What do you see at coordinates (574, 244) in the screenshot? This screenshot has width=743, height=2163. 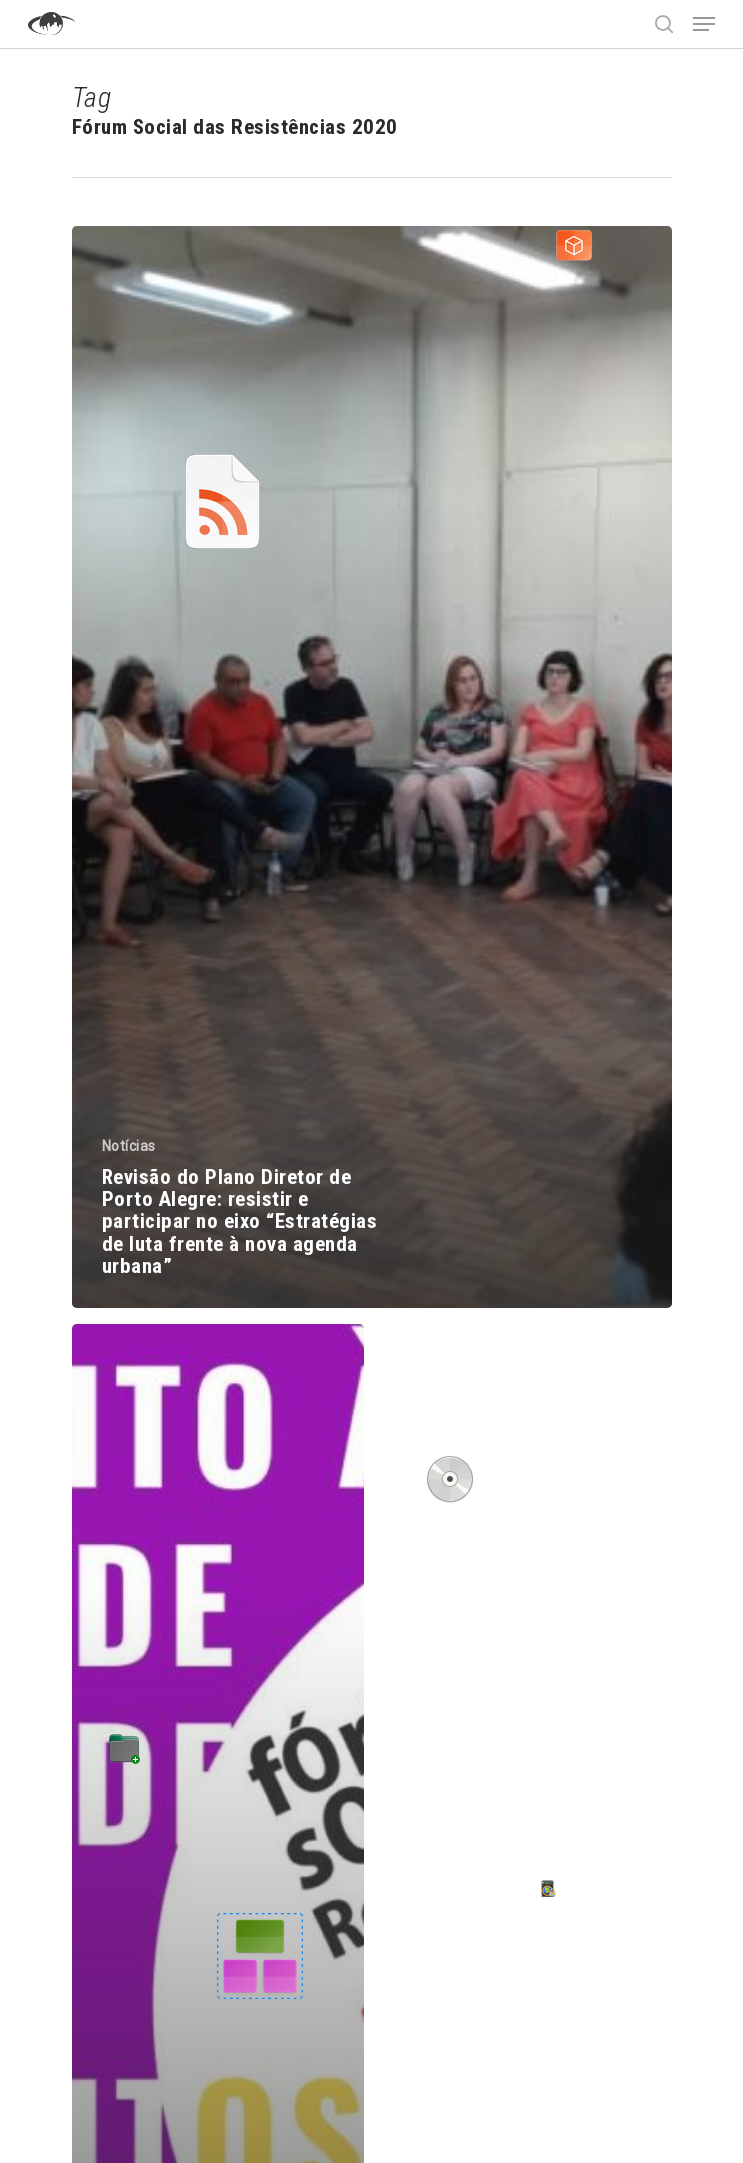 I see `open a 3D model file` at bounding box center [574, 244].